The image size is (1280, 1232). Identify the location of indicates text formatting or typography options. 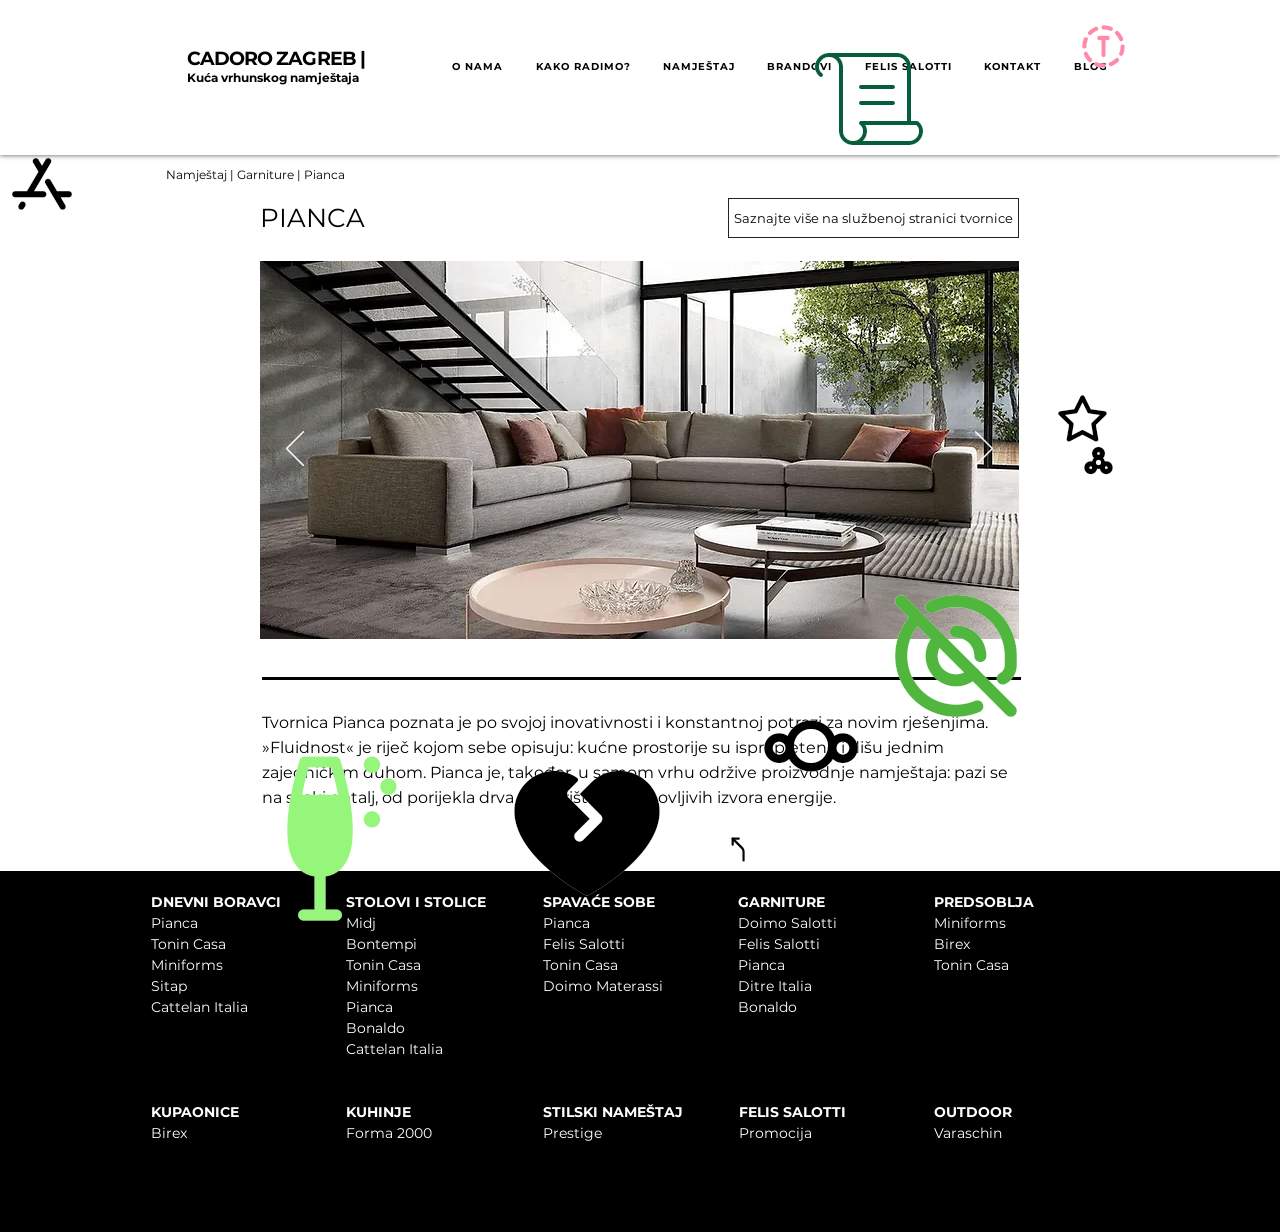
(1103, 46).